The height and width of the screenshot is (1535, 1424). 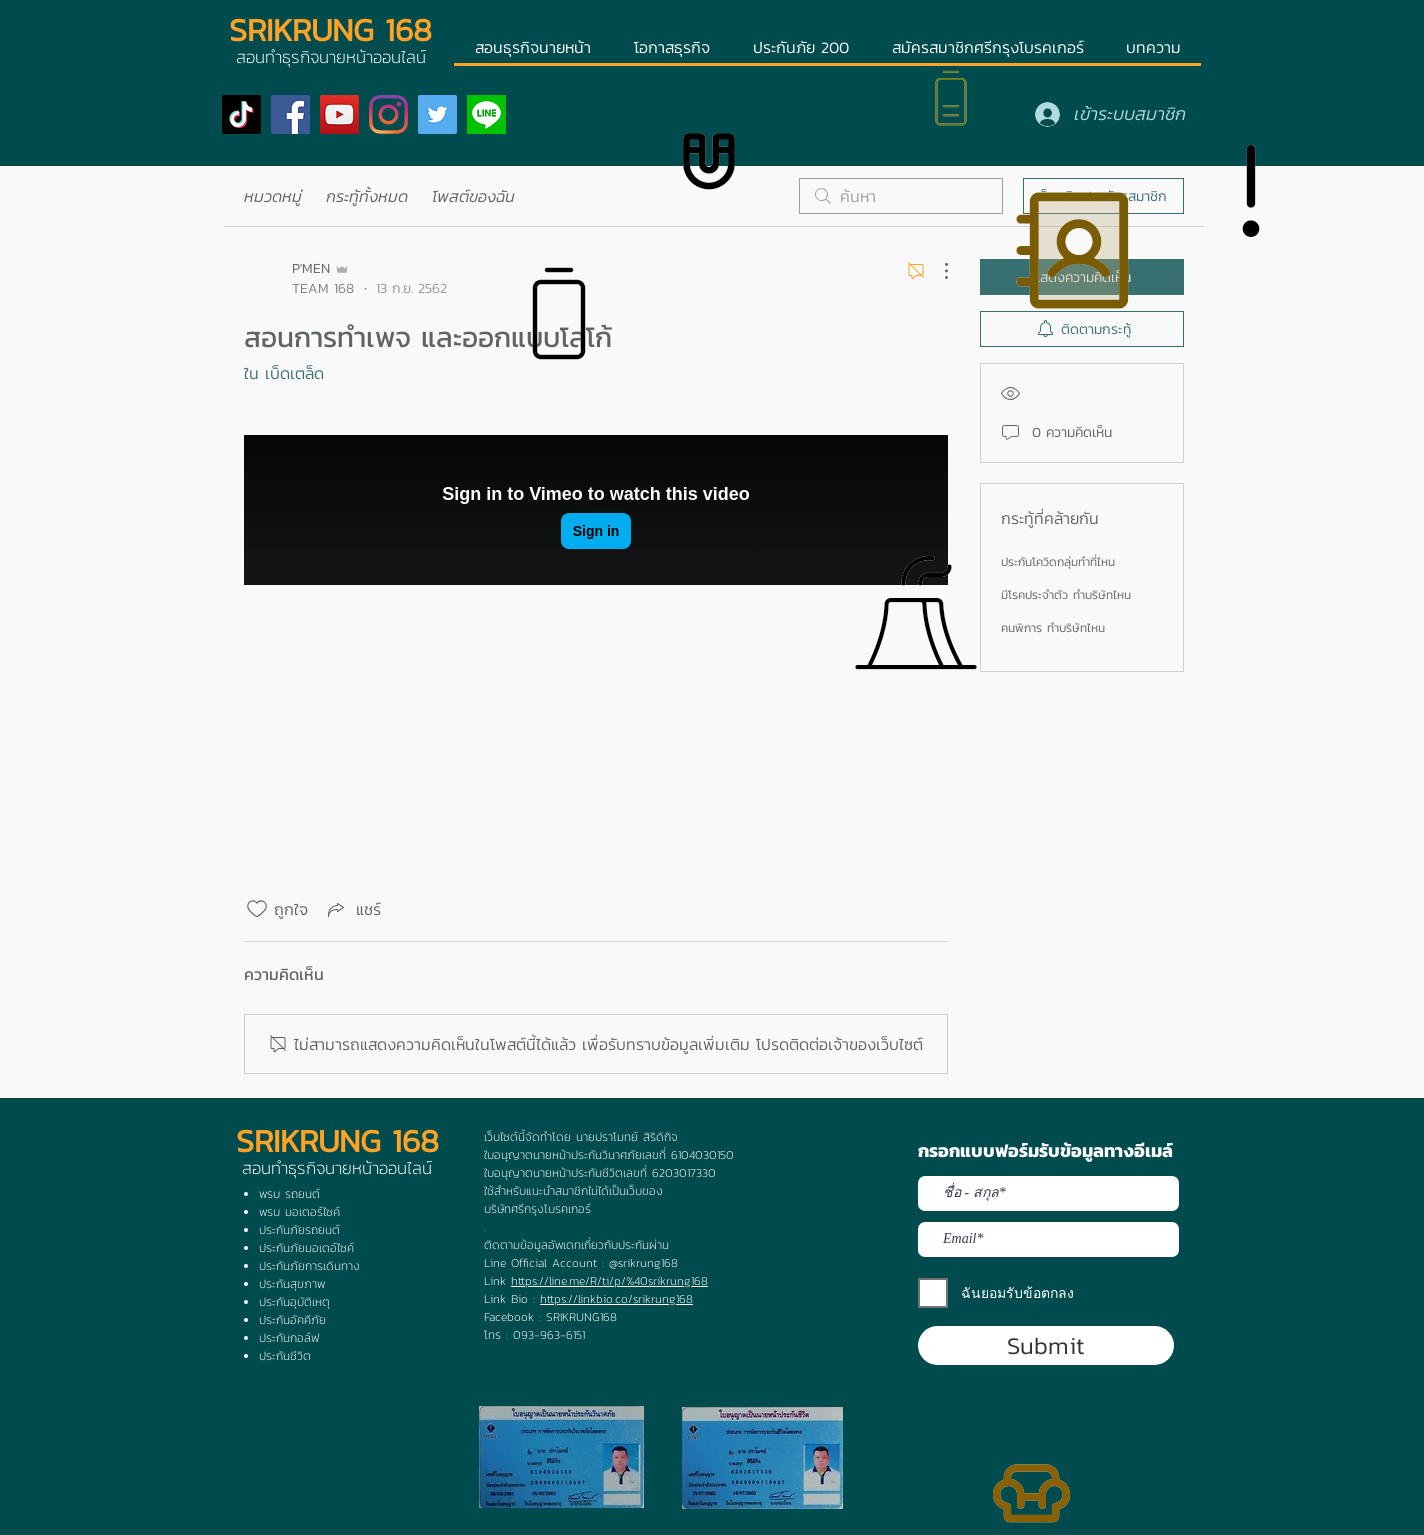 What do you see at coordinates (709, 159) in the screenshot?
I see `activate magnetic selection or snapping tool` at bounding box center [709, 159].